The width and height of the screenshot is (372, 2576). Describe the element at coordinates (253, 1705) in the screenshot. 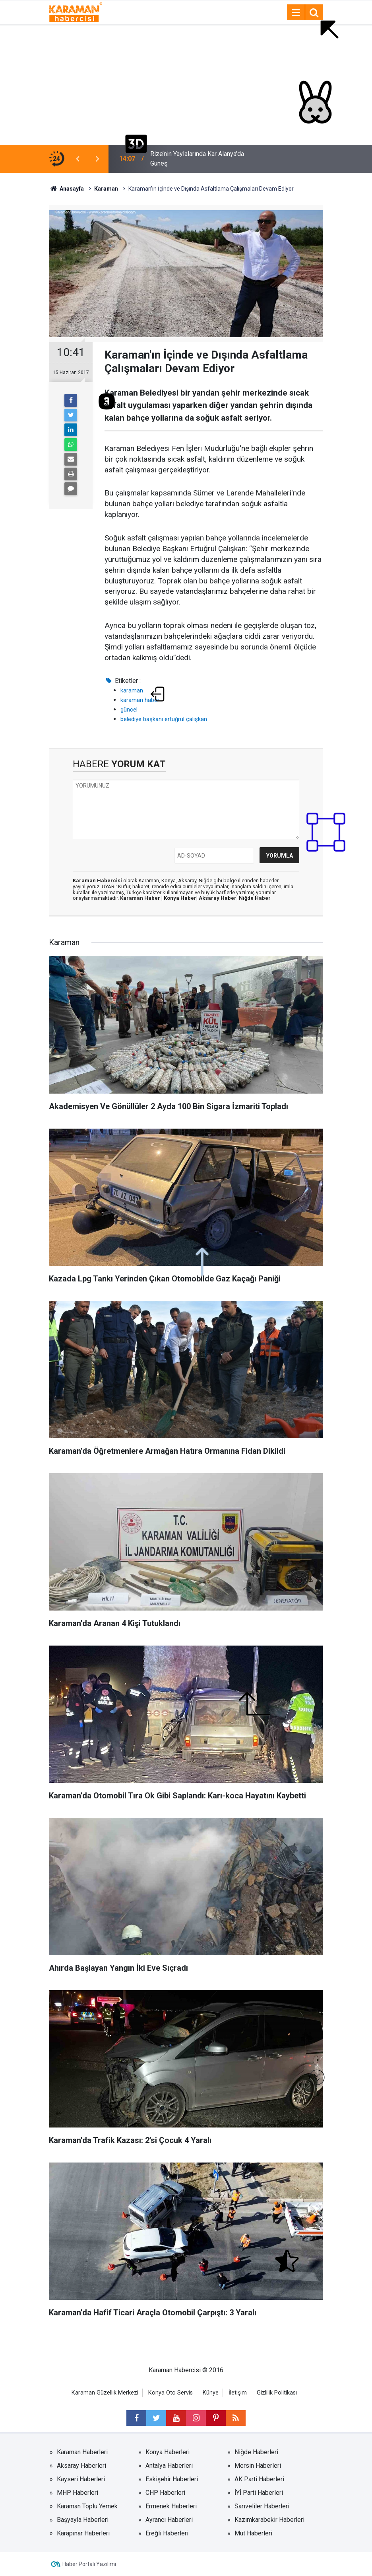

I see `go back and up to previous level` at that location.